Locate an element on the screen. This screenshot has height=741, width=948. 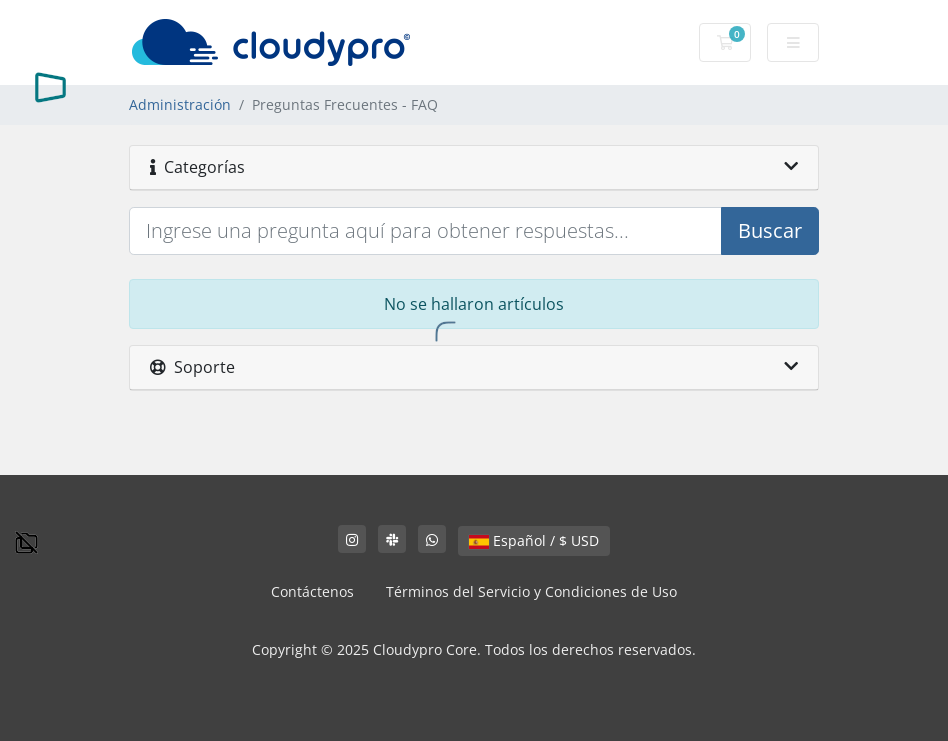
skew or shear object horizontally is located at coordinates (50, 87).